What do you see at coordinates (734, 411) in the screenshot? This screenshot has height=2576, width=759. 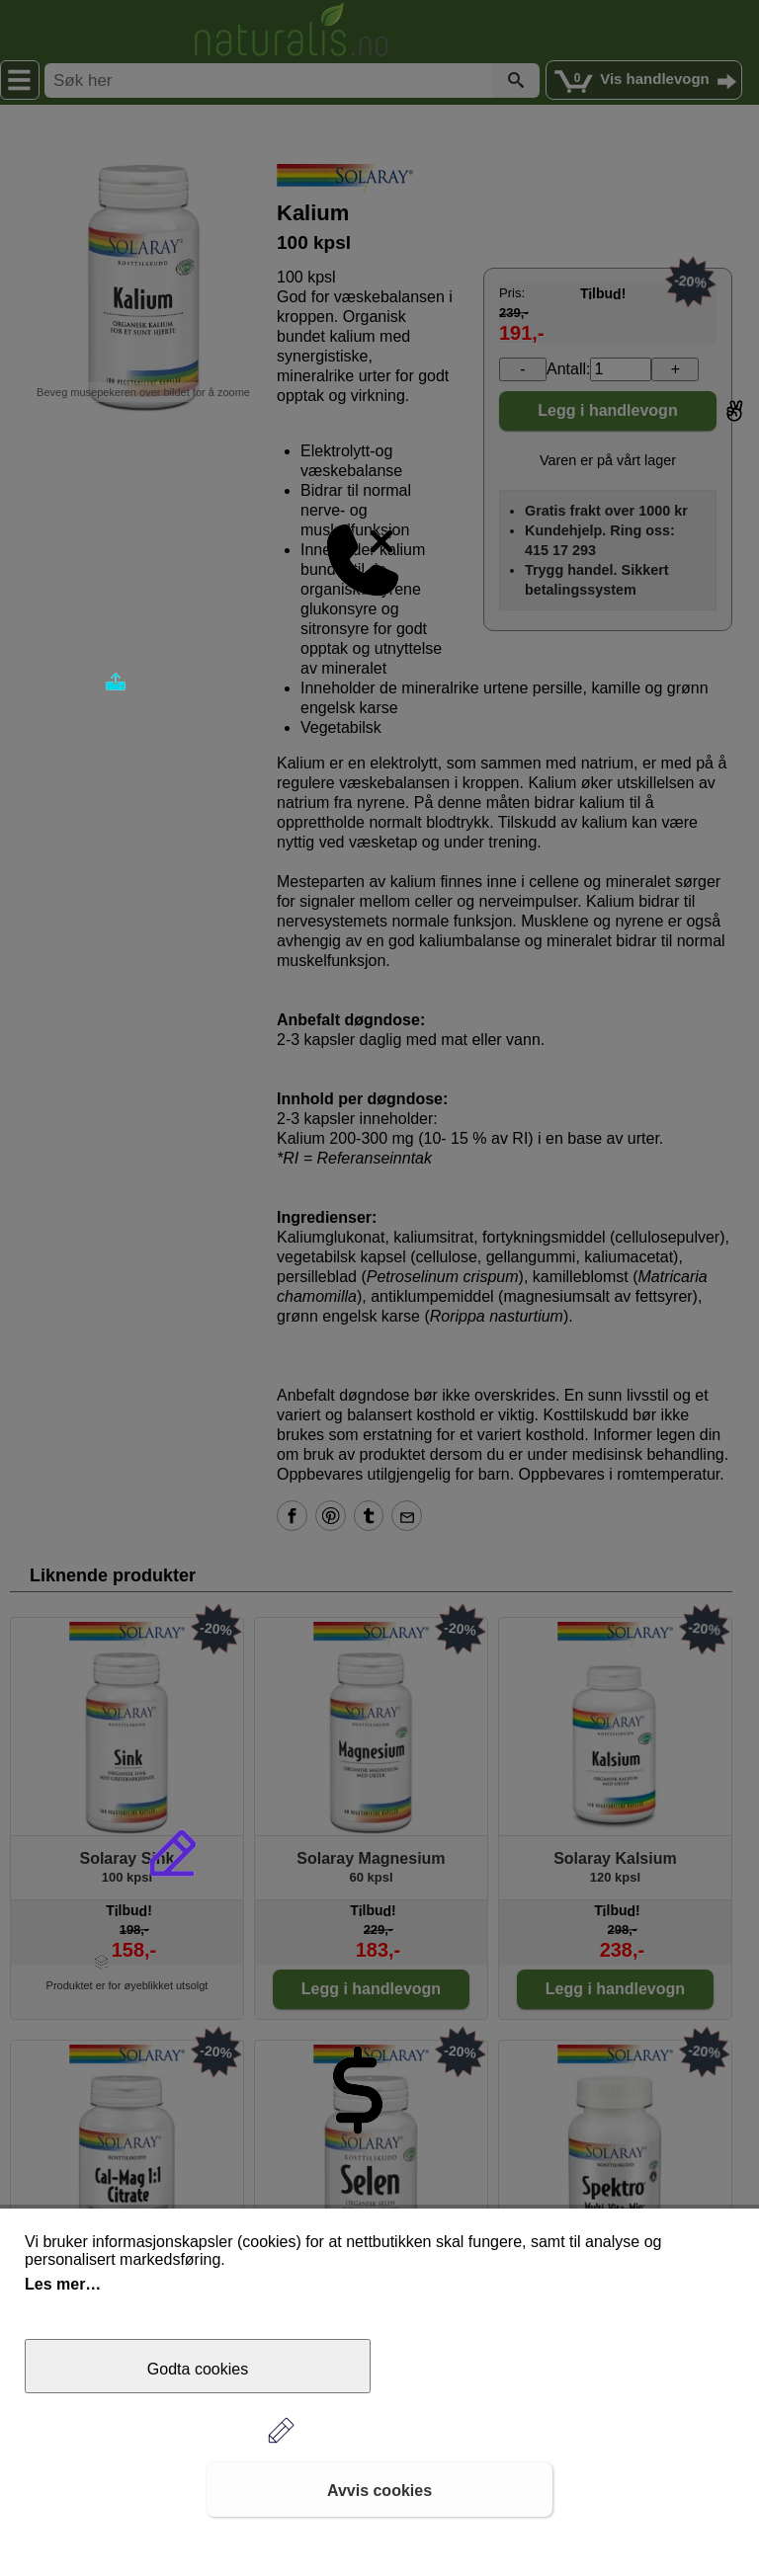 I see `send a peace sign reaction` at bounding box center [734, 411].